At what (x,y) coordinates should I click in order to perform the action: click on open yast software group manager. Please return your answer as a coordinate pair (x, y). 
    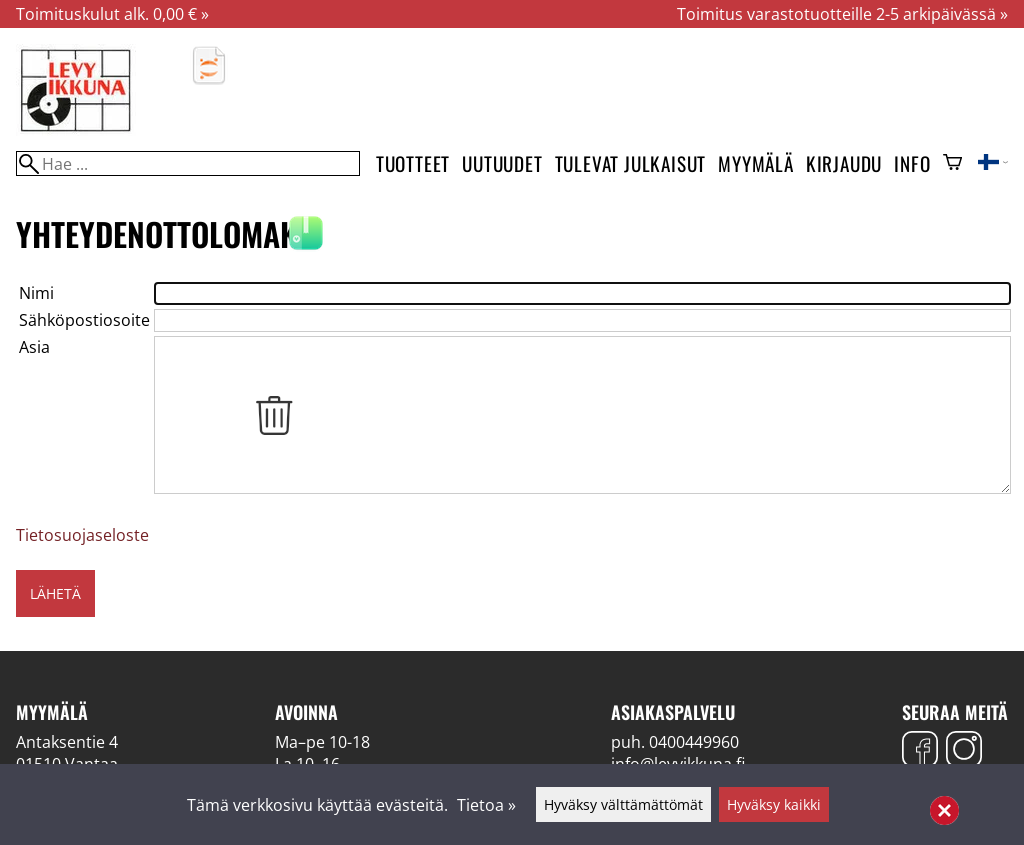
    Looking at the image, I should click on (306, 233).